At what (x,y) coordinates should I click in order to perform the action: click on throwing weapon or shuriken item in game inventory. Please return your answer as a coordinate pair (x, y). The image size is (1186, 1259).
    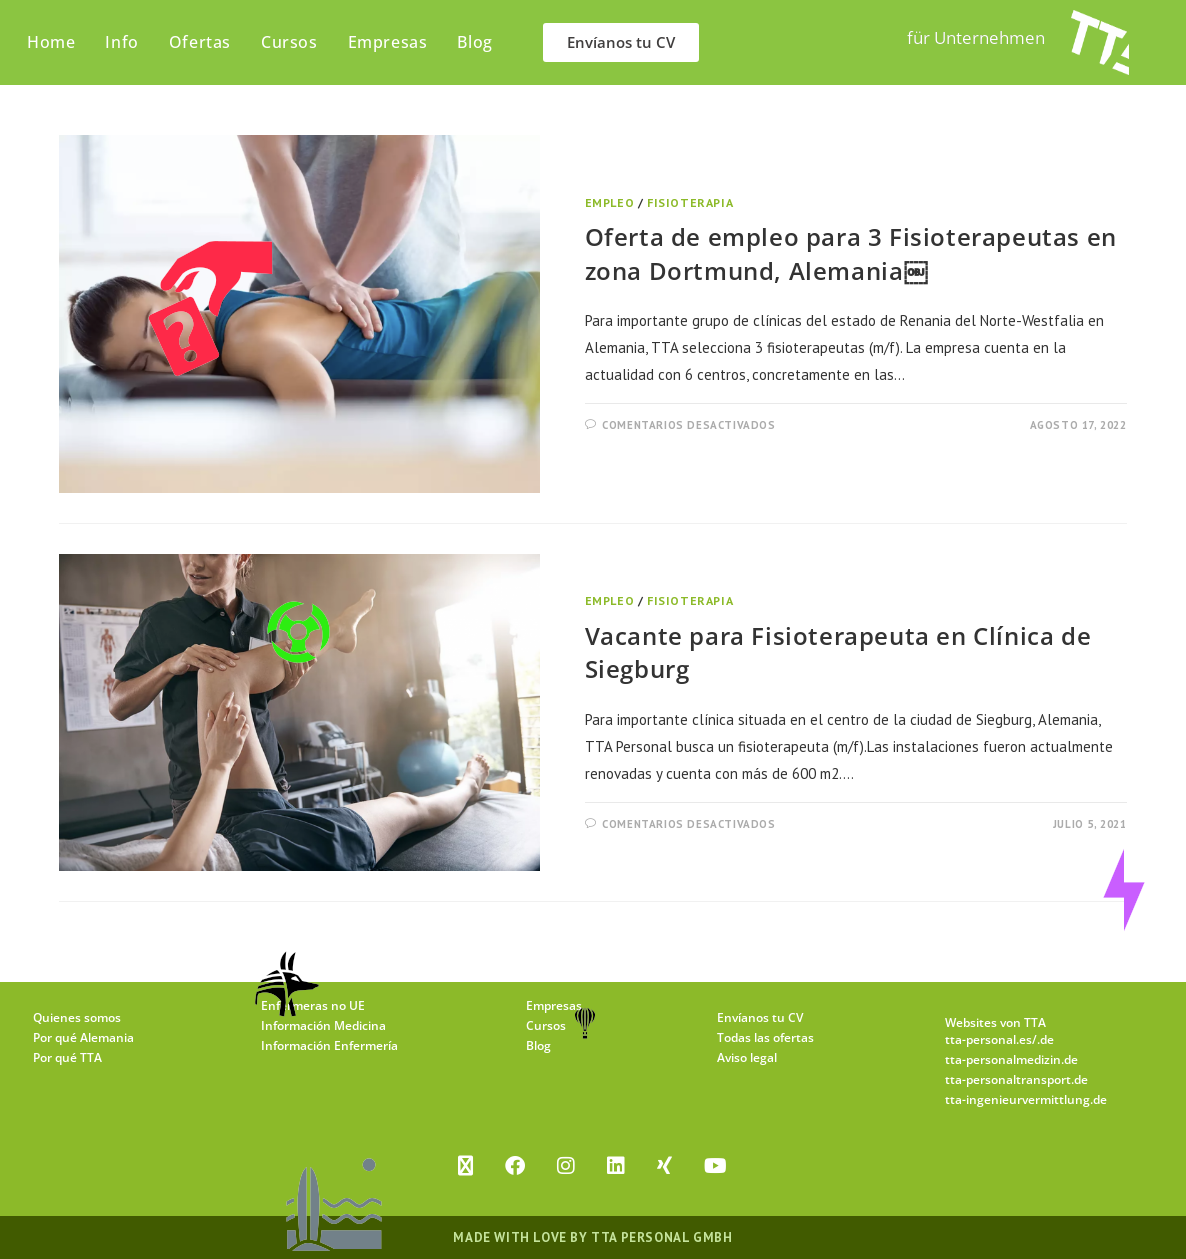
    Looking at the image, I should click on (298, 631).